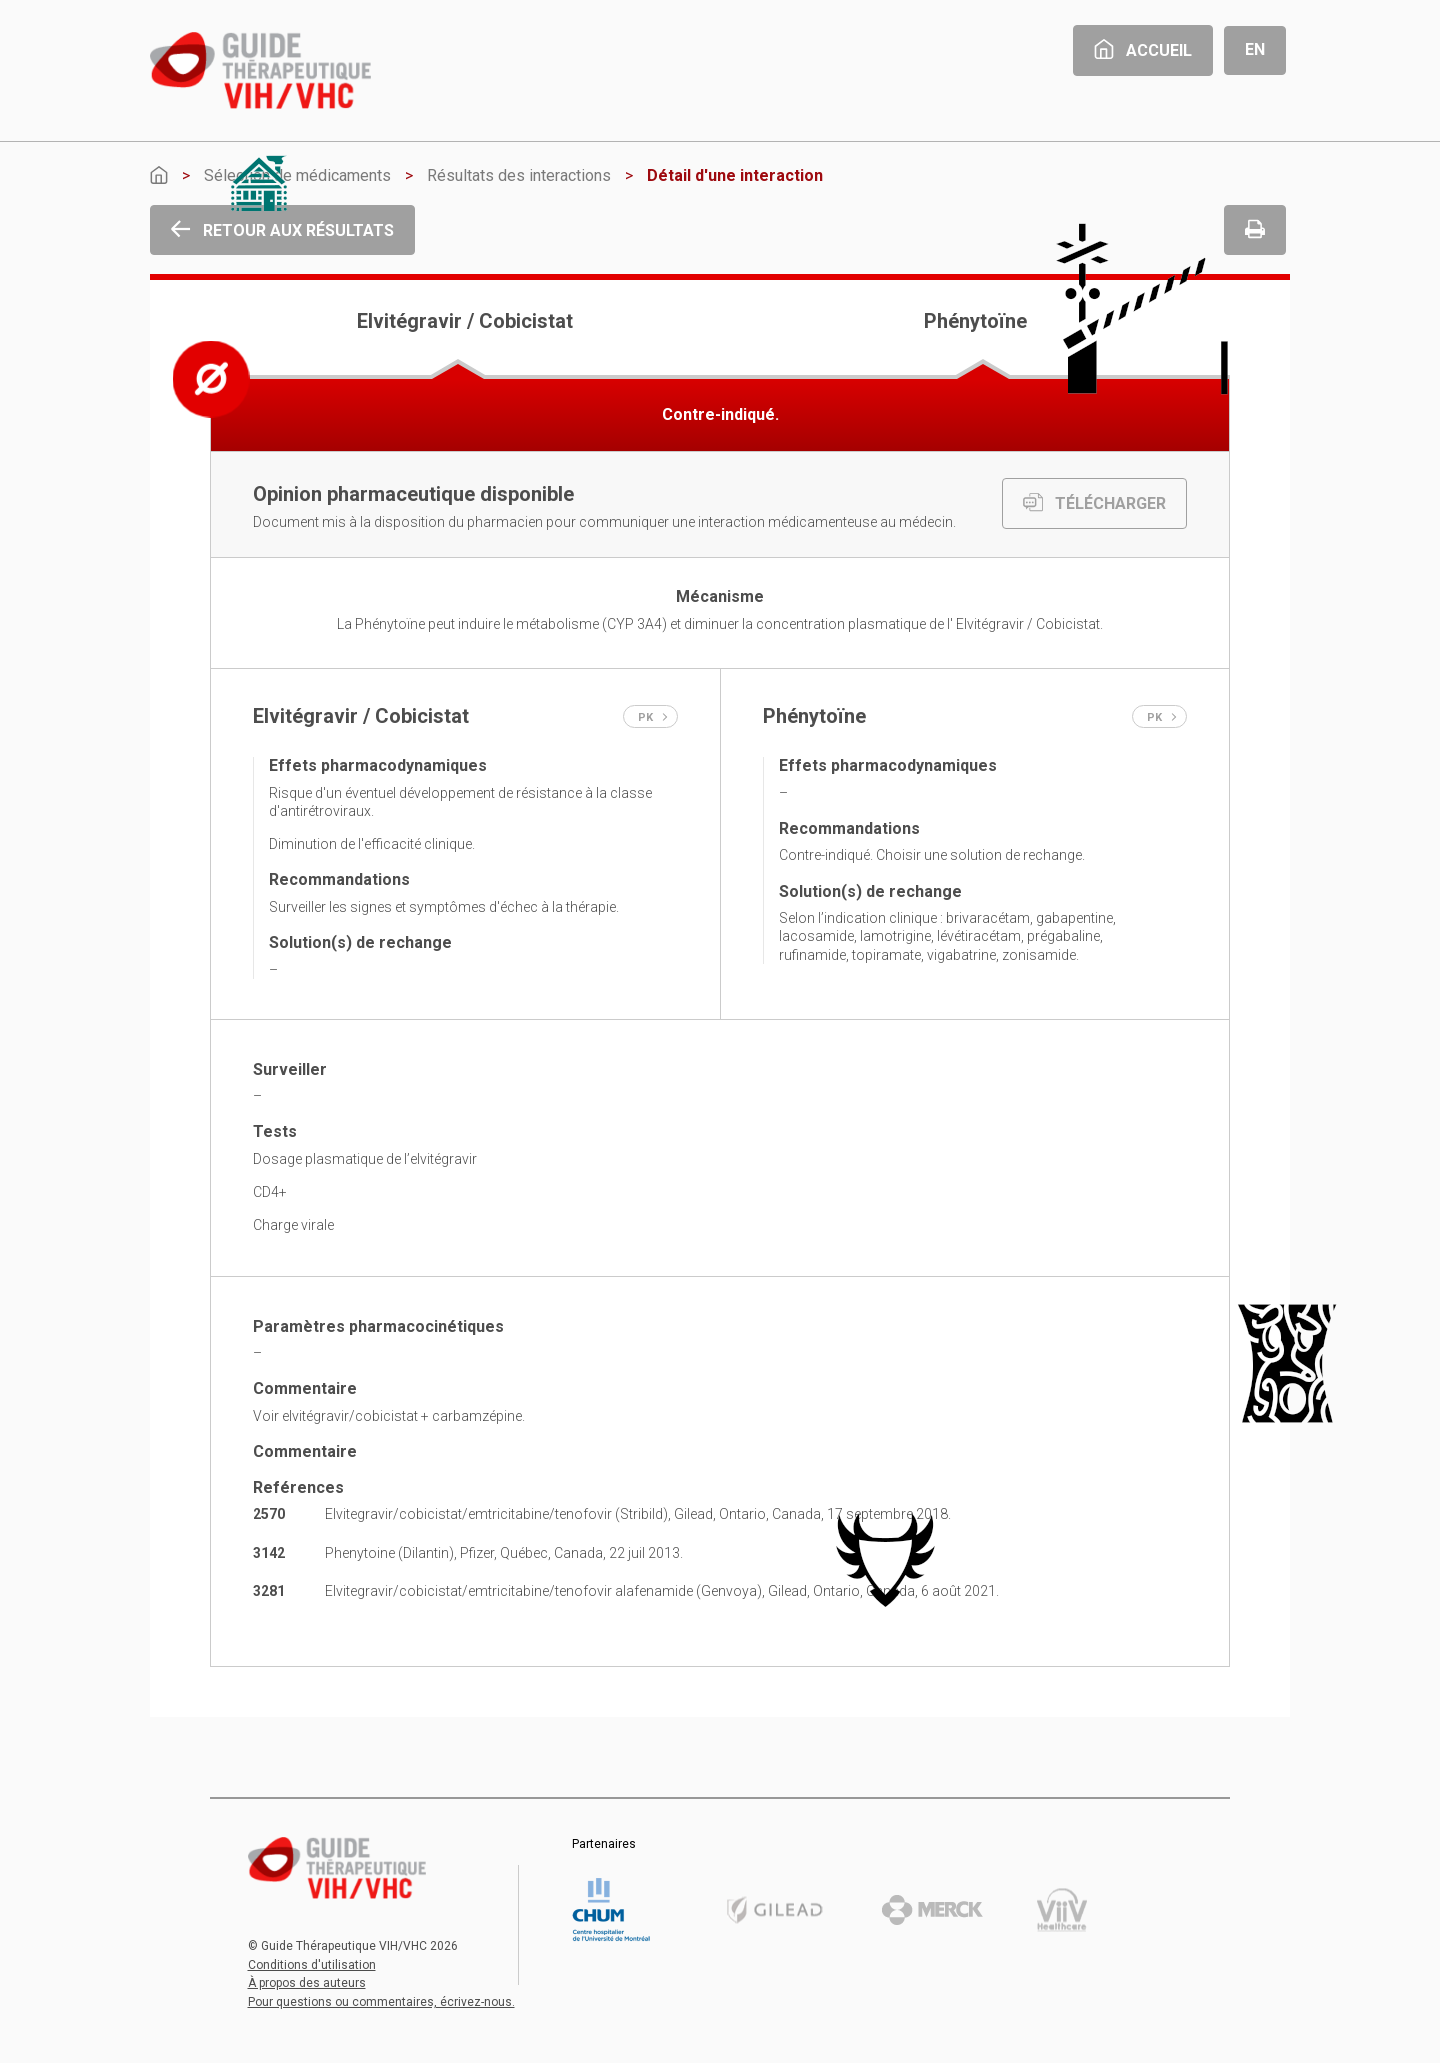 This screenshot has width=1440, height=2063. I want to click on indicates a railroad crossing ahead, so click(1142, 309).